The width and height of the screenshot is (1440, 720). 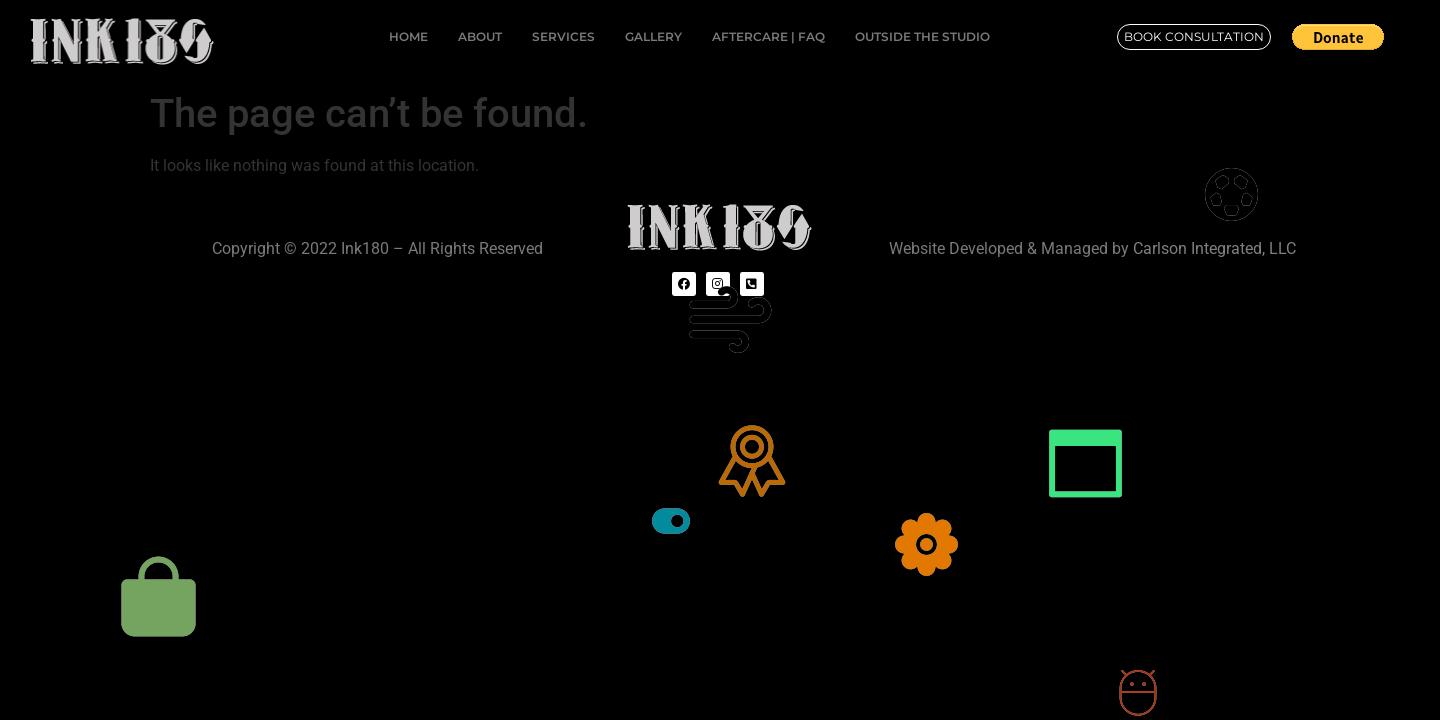 What do you see at coordinates (730, 319) in the screenshot?
I see `indicates current wind conditions in weather display` at bounding box center [730, 319].